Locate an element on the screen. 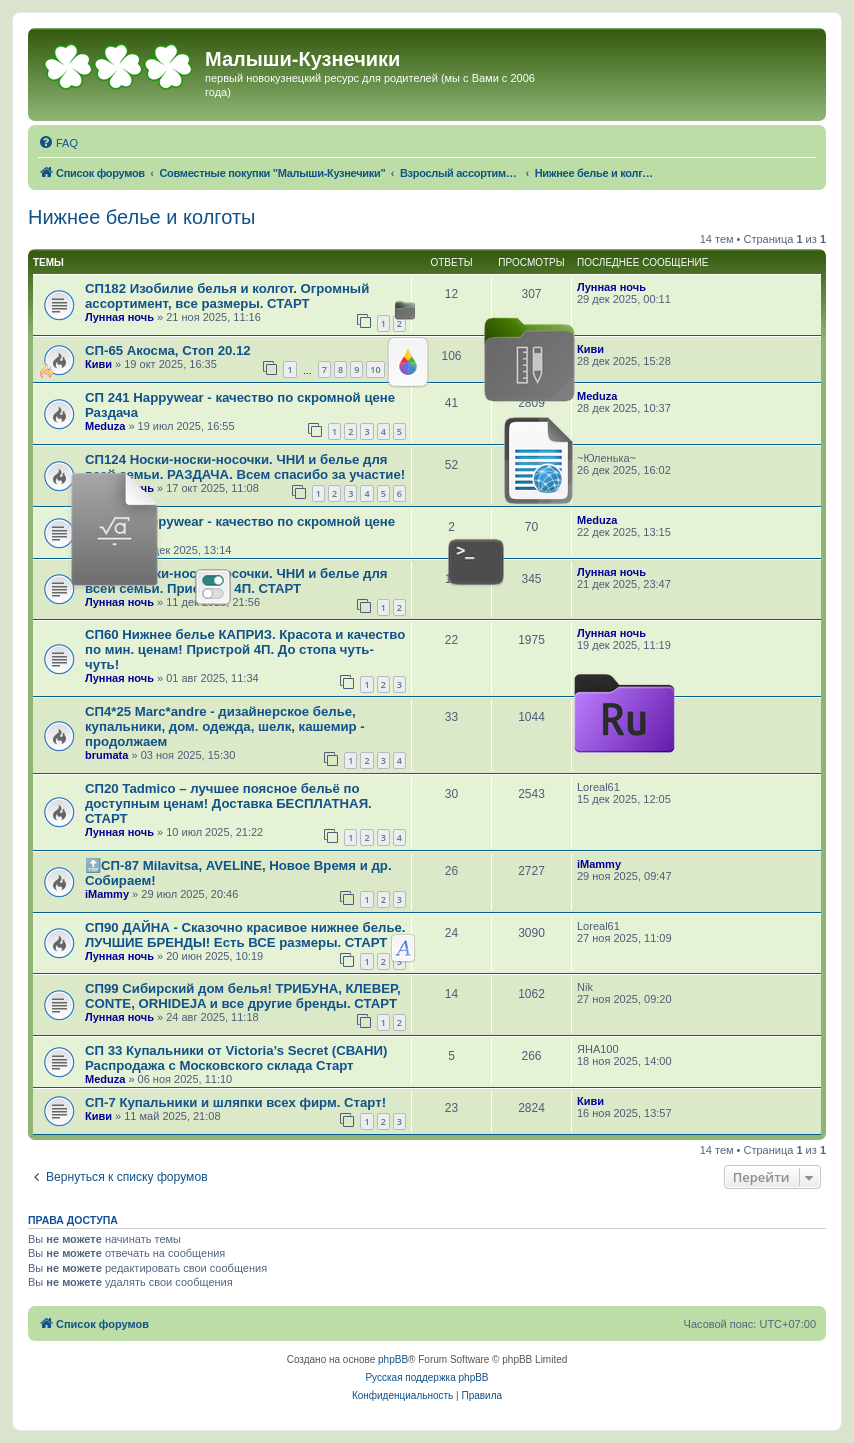 The width and height of the screenshot is (854, 1443). open unity tweak tool settings is located at coordinates (213, 587).